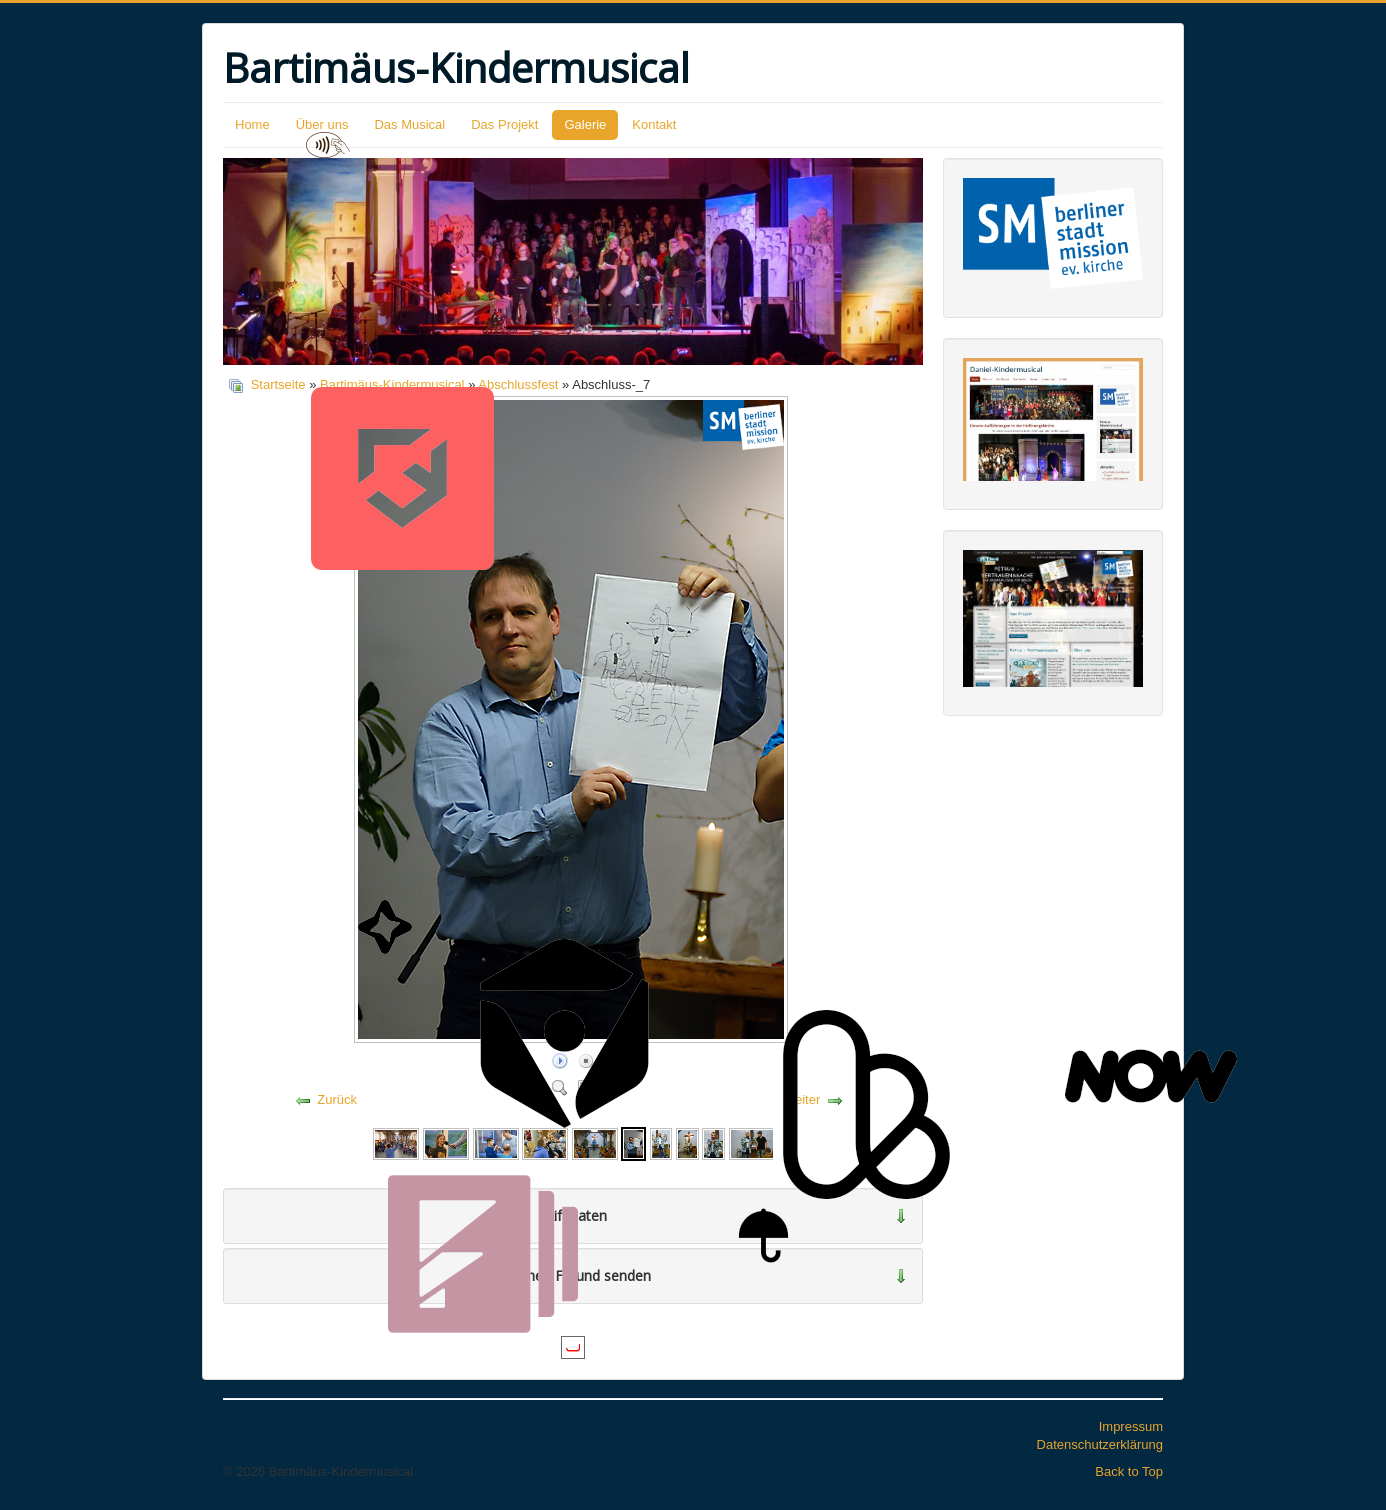 The width and height of the screenshot is (1386, 1510). I want to click on view weather protection or rain forecast, so click(763, 1235).